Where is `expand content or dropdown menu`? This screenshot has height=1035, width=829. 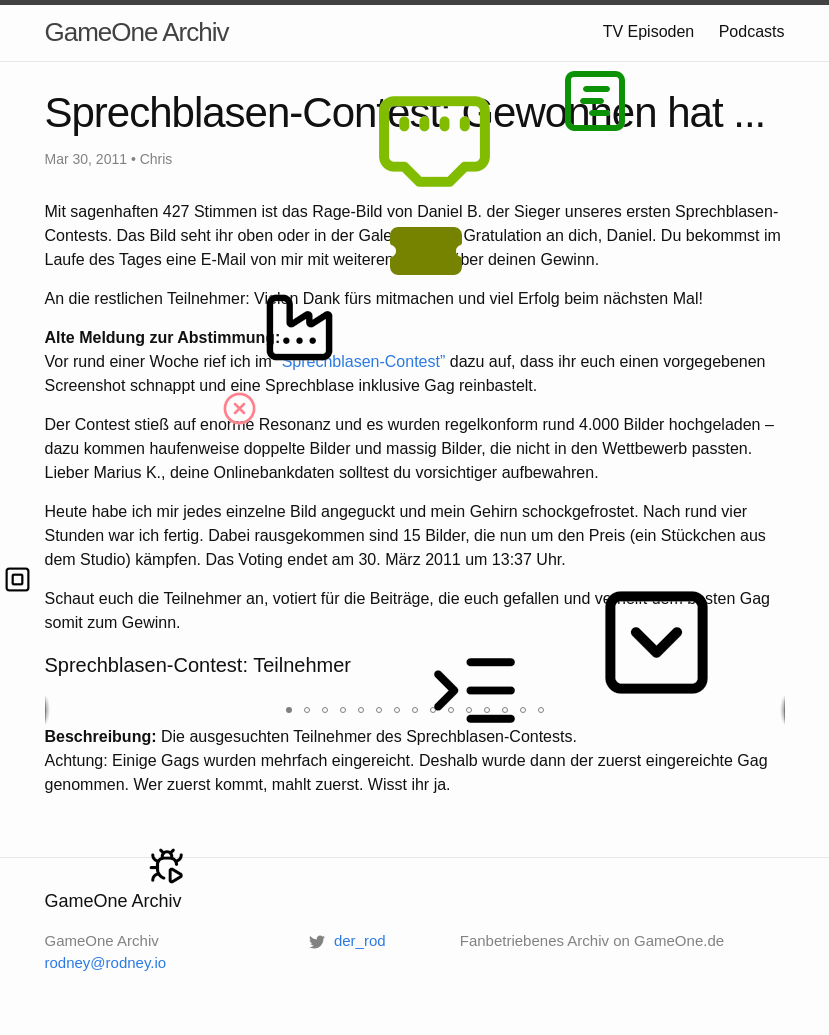 expand content or dropdown menu is located at coordinates (656, 642).